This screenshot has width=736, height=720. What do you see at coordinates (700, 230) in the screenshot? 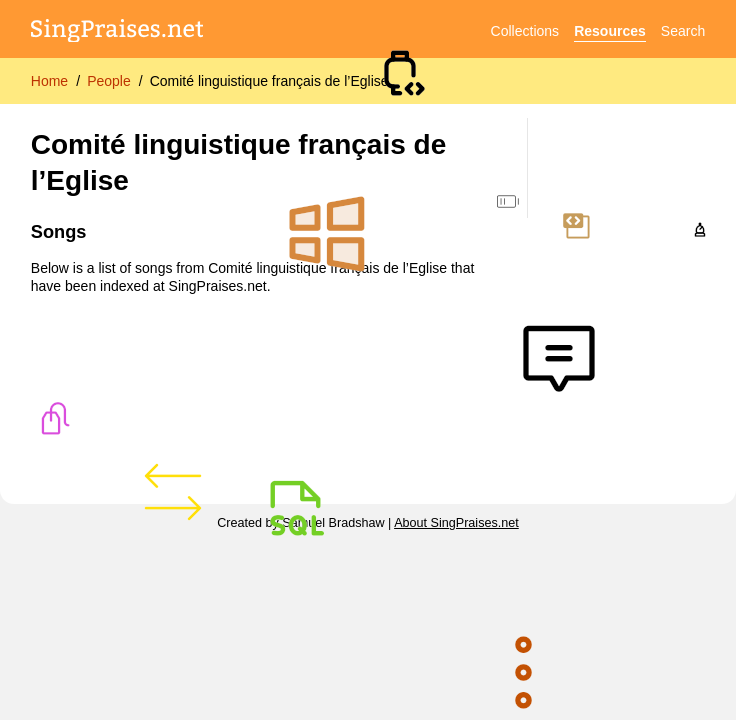
I see `play chess or access board games` at bounding box center [700, 230].